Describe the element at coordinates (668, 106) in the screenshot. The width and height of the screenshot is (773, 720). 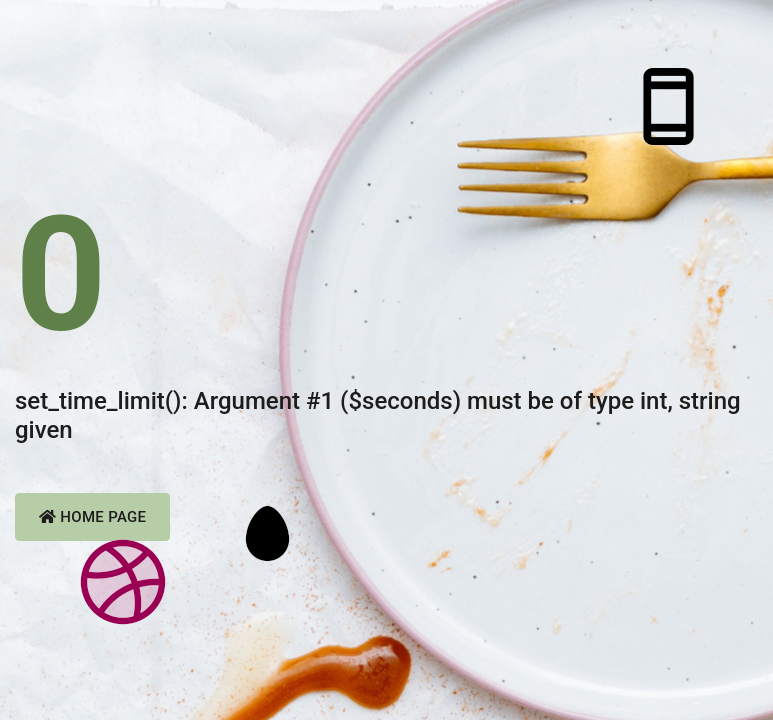
I see `switch to mobile view` at that location.